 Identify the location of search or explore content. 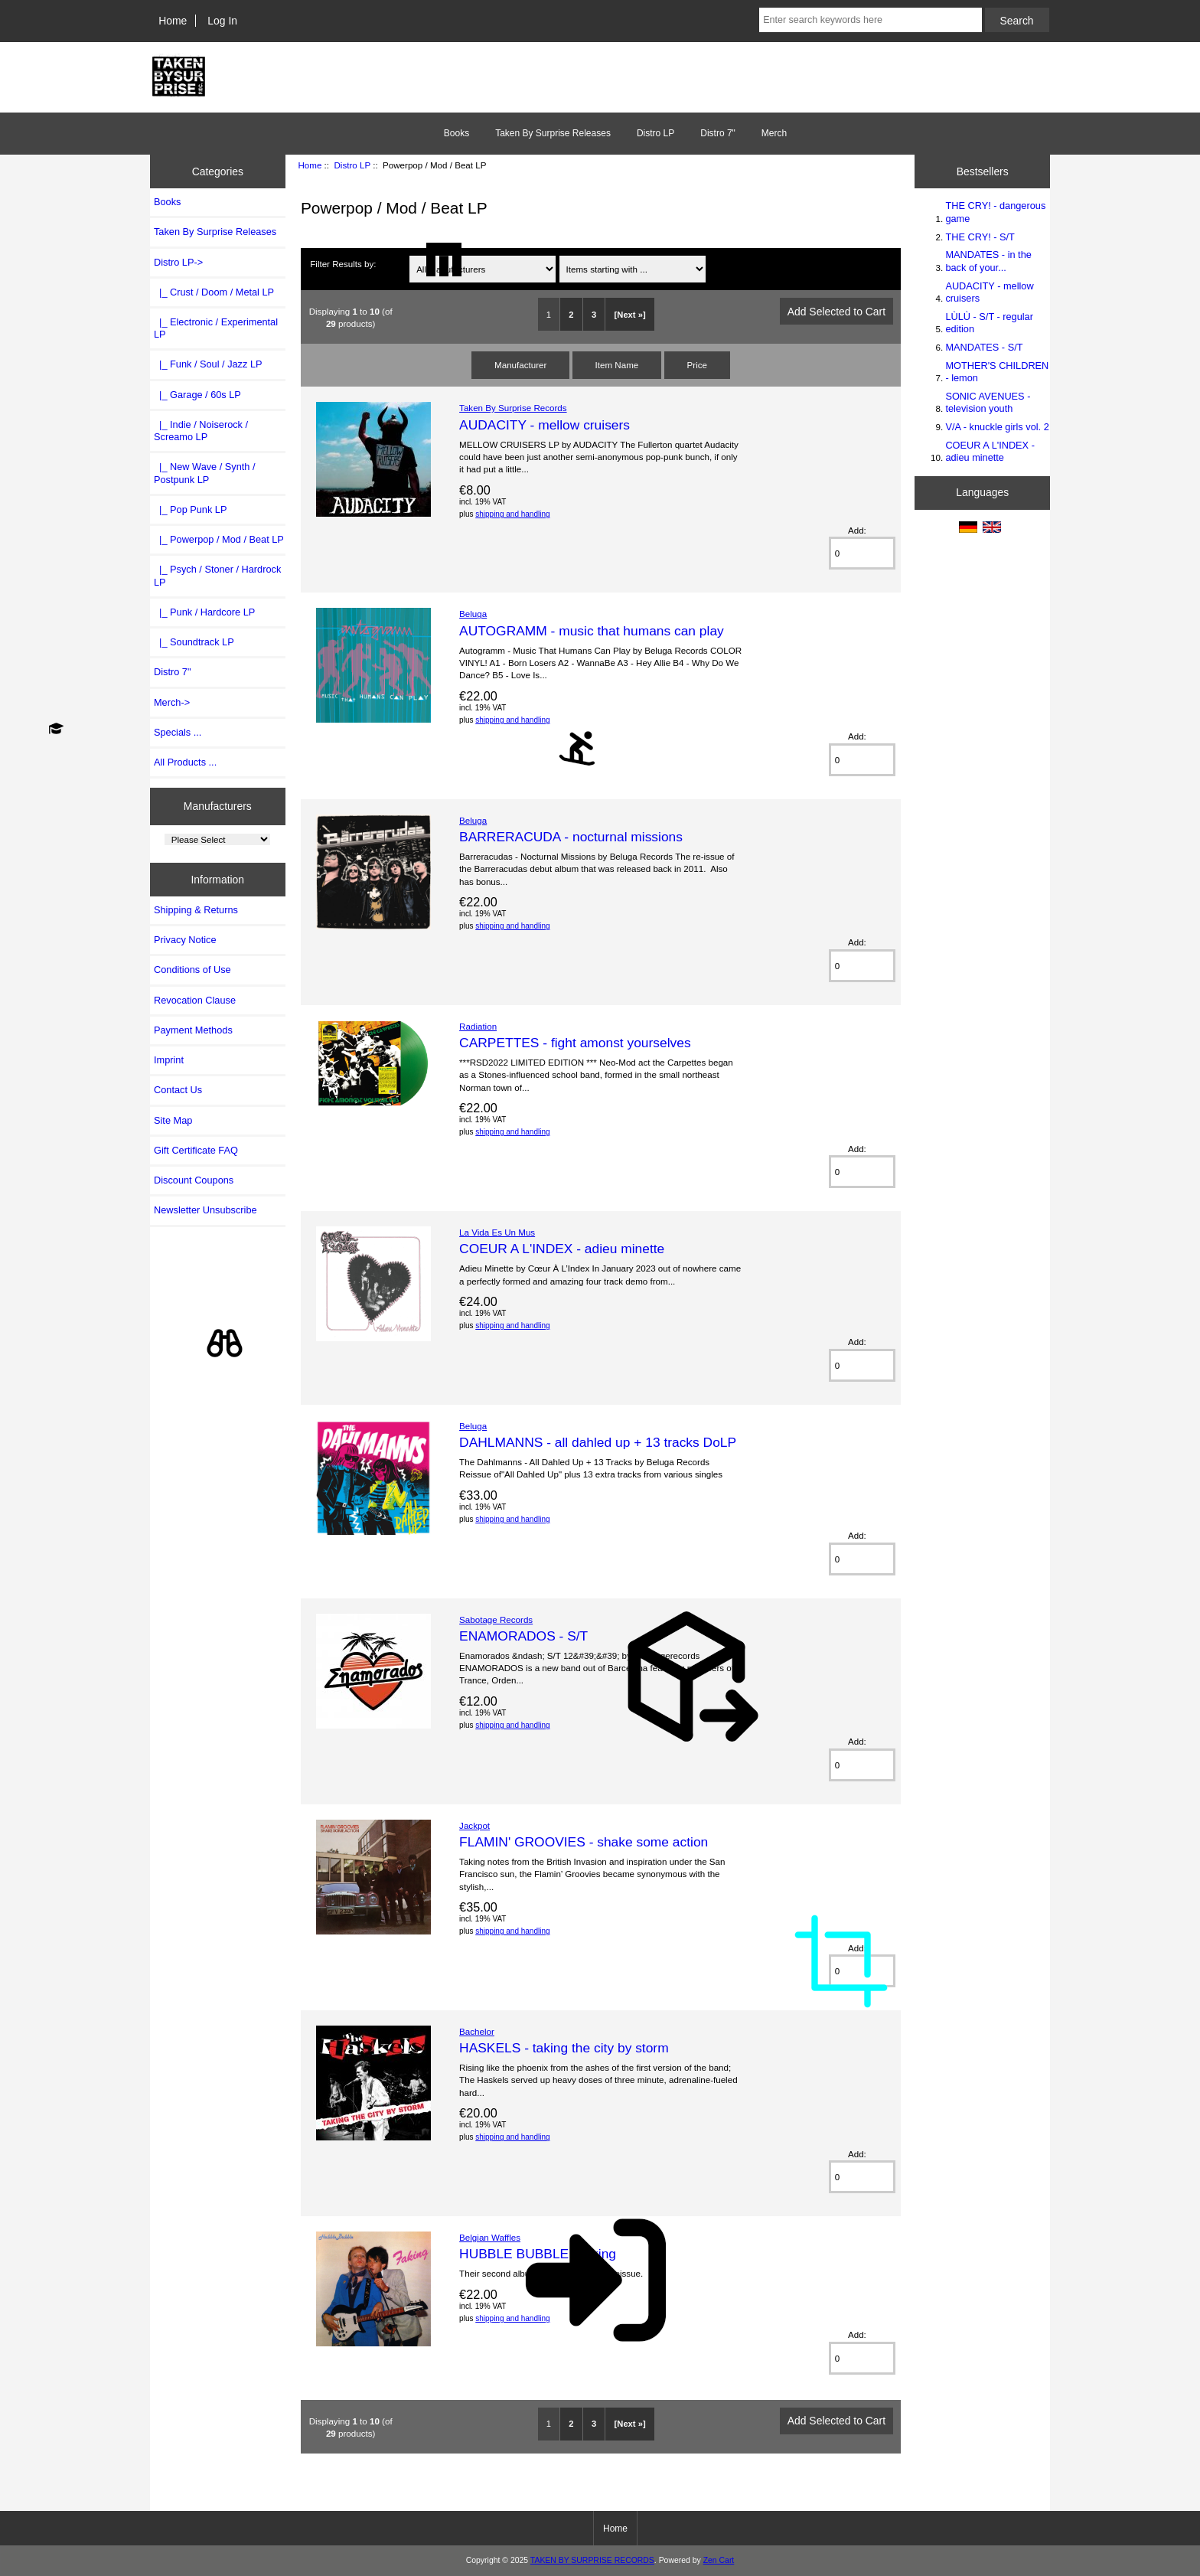
(224, 1343).